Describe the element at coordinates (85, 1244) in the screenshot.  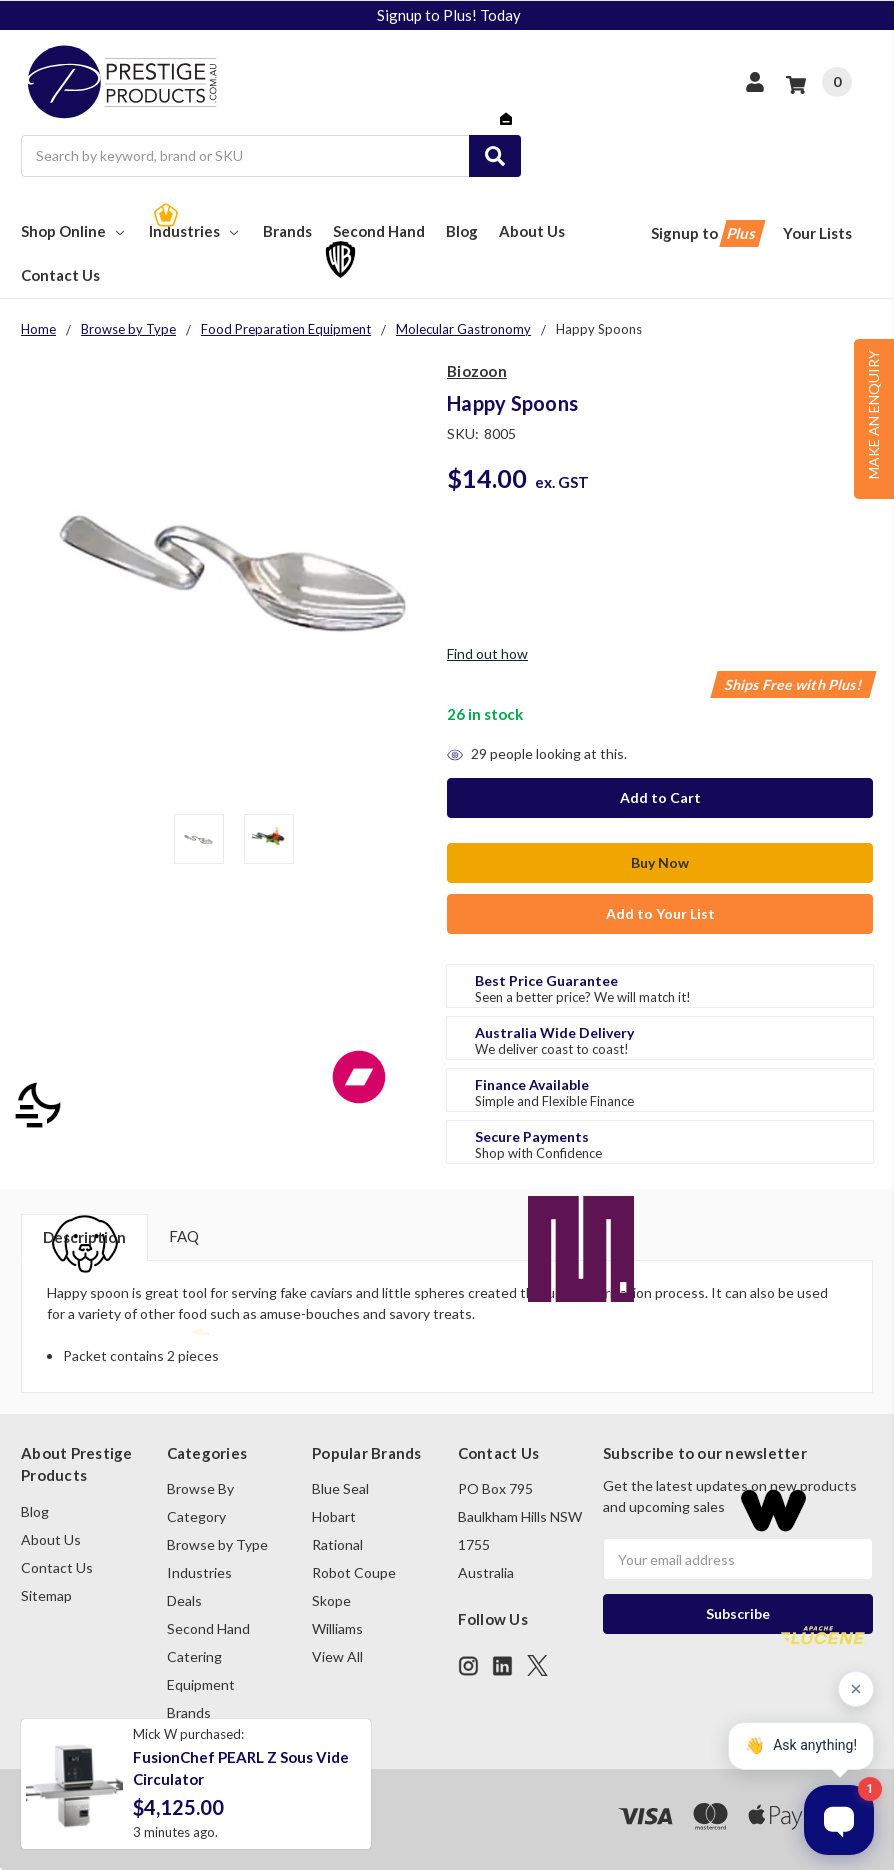
I see `open bruno API client` at that location.